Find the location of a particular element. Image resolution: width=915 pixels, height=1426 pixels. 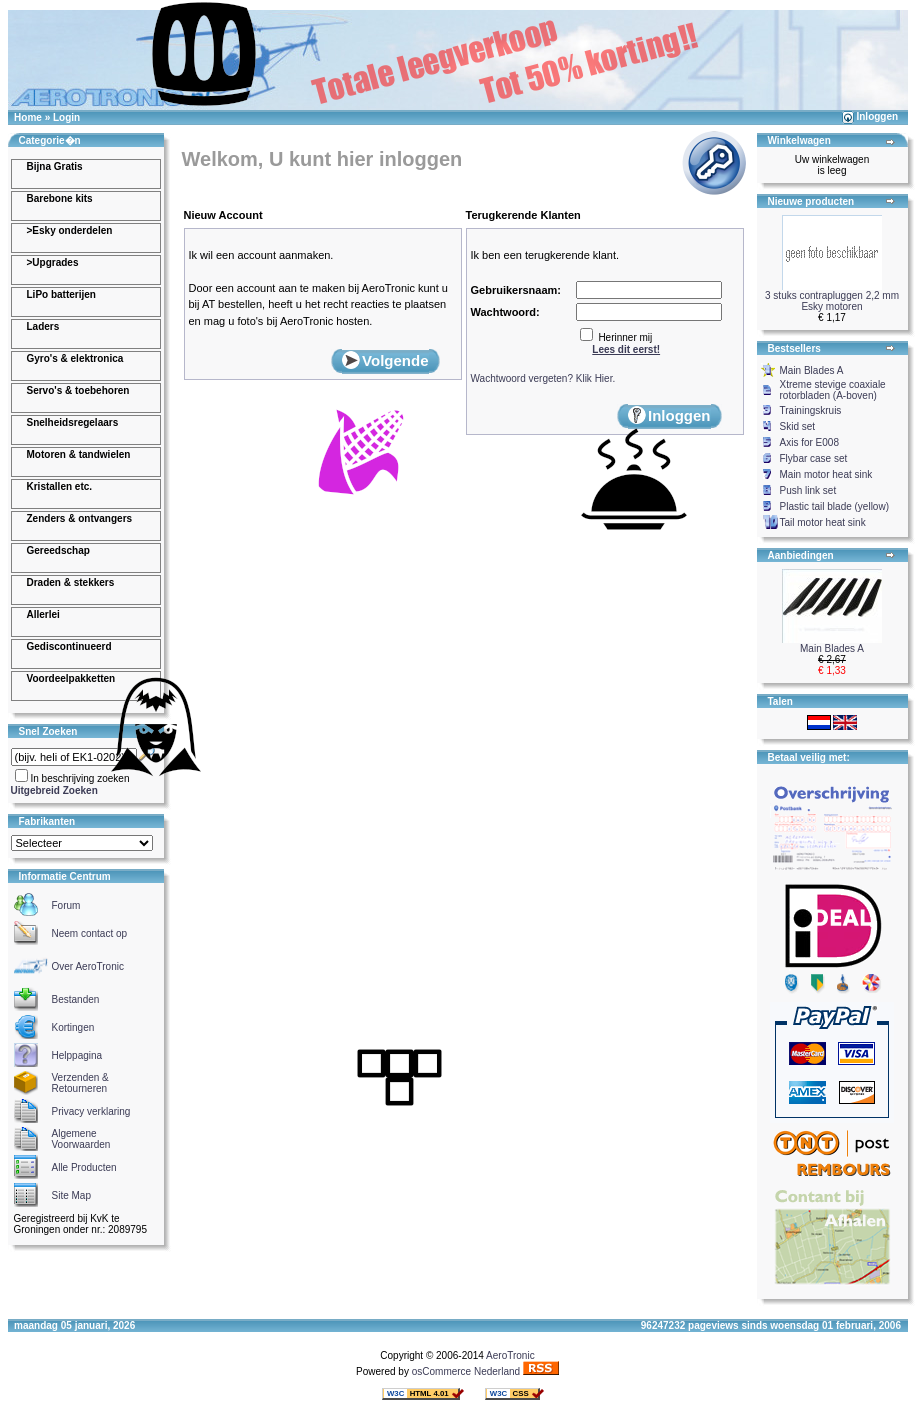

represents a farming or agriculture category is located at coordinates (361, 452).